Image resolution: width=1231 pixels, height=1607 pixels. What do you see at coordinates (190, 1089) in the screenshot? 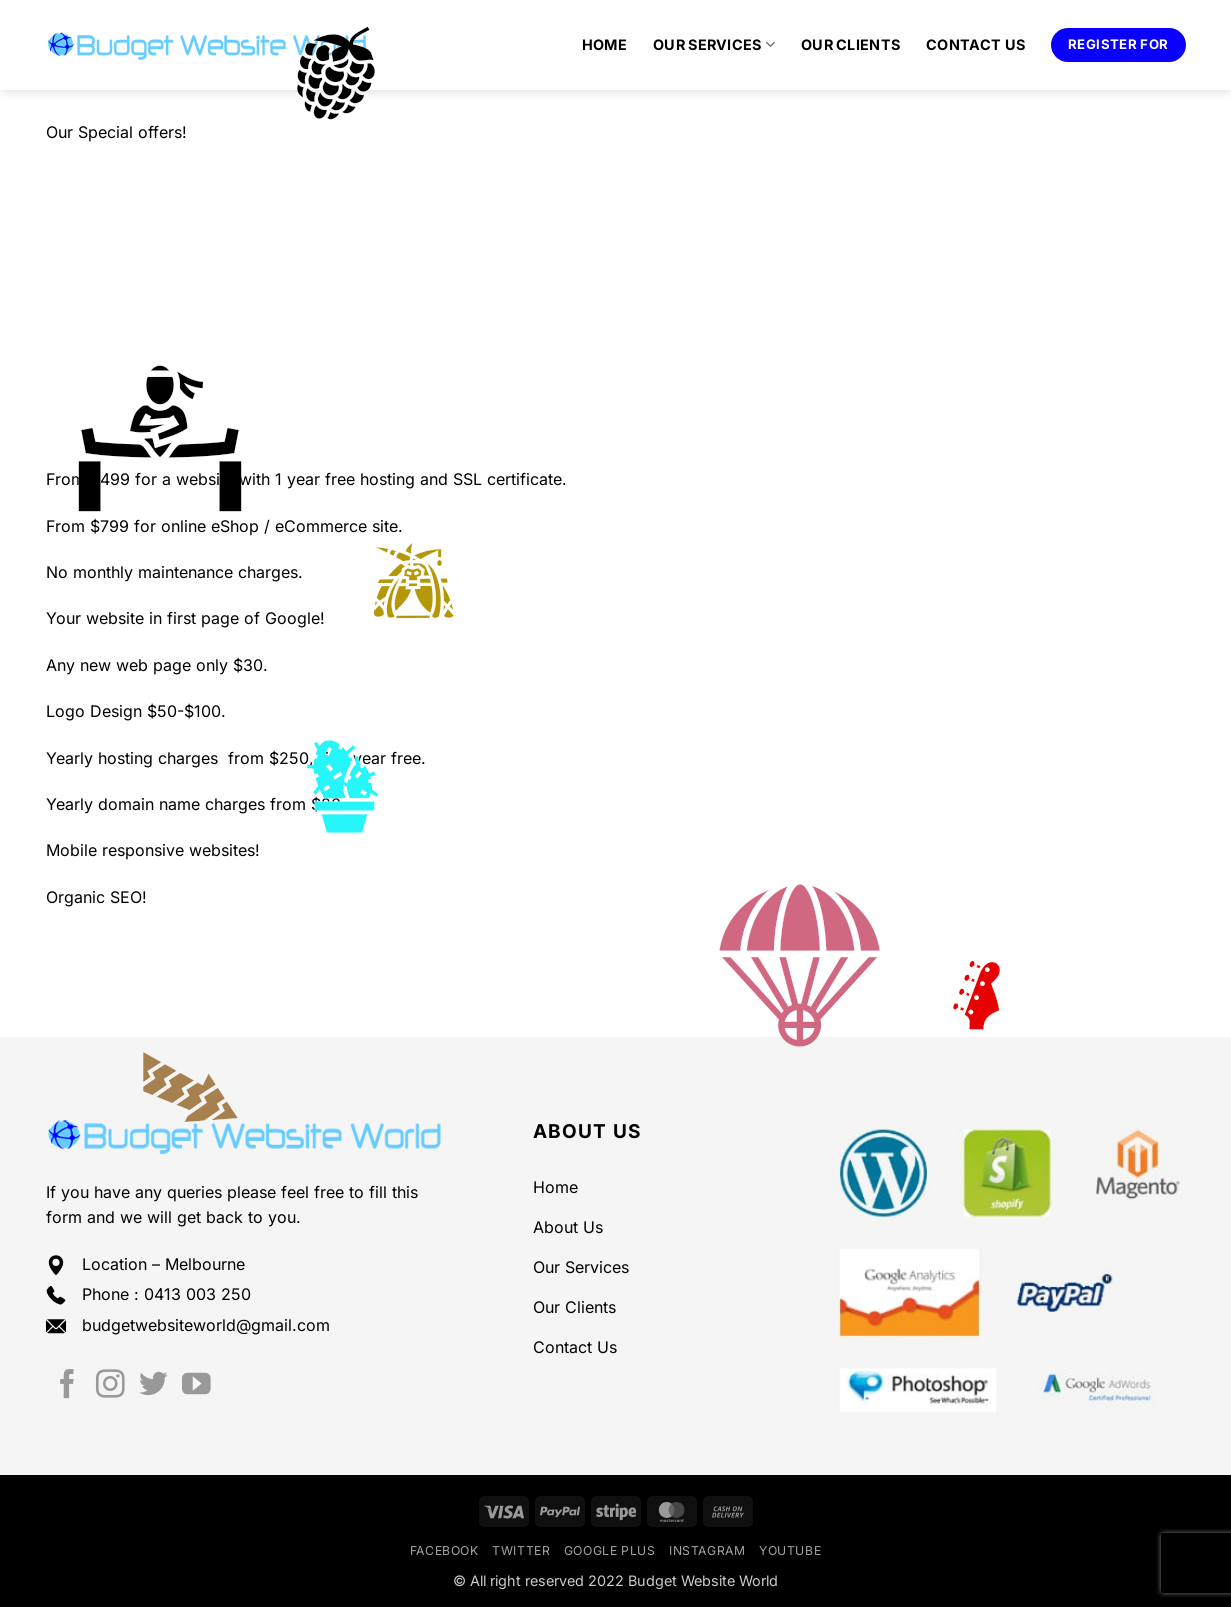
I see `indicates a zigzag or indirect path direction` at bounding box center [190, 1089].